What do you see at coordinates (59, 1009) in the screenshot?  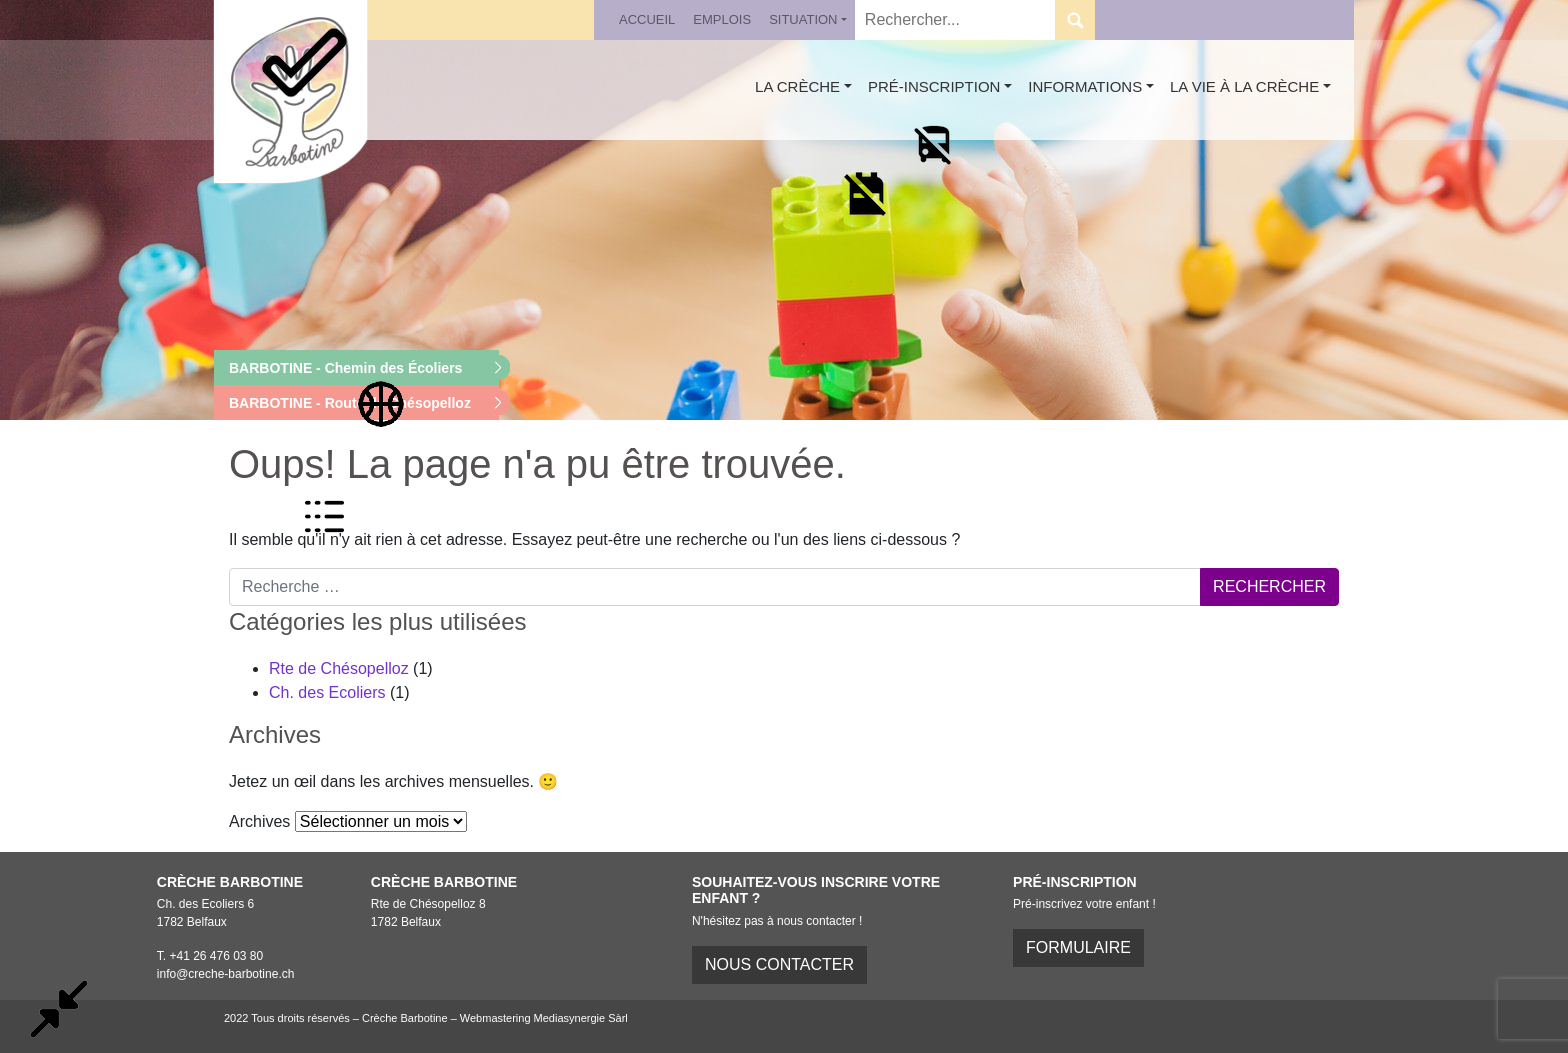 I see `exit fullscreen mode` at bounding box center [59, 1009].